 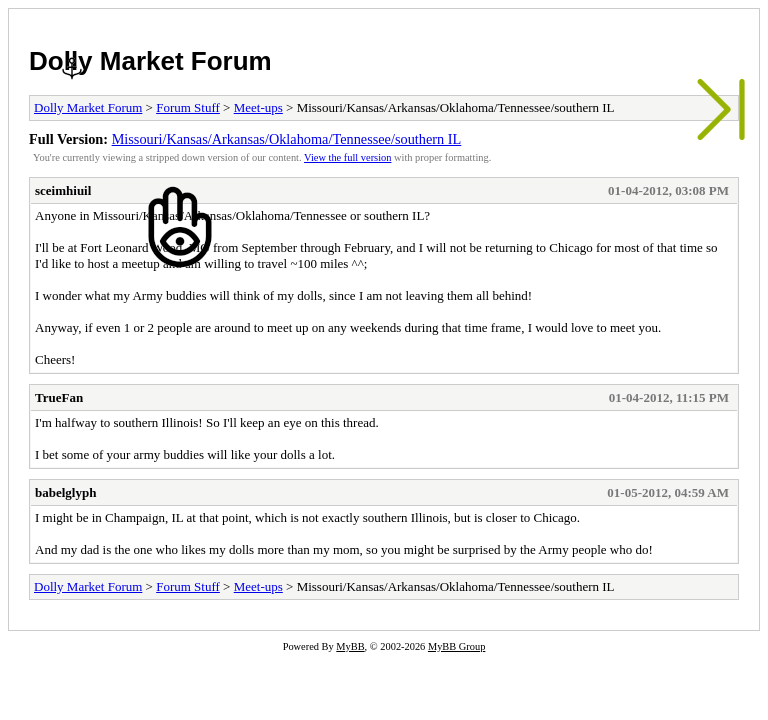 I want to click on skip to end or next item, so click(x=722, y=109).